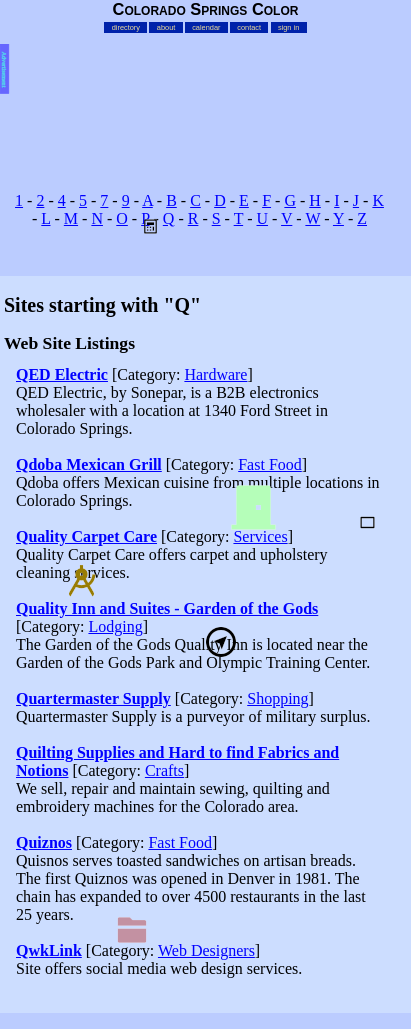 The width and height of the screenshot is (411, 1029). I want to click on open calculator app, so click(150, 226).